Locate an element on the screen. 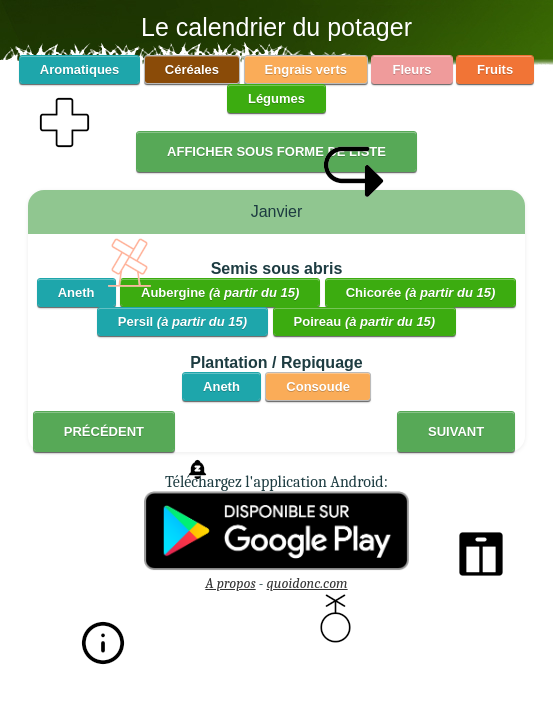  access first aid or medical help information is located at coordinates (64, 122).